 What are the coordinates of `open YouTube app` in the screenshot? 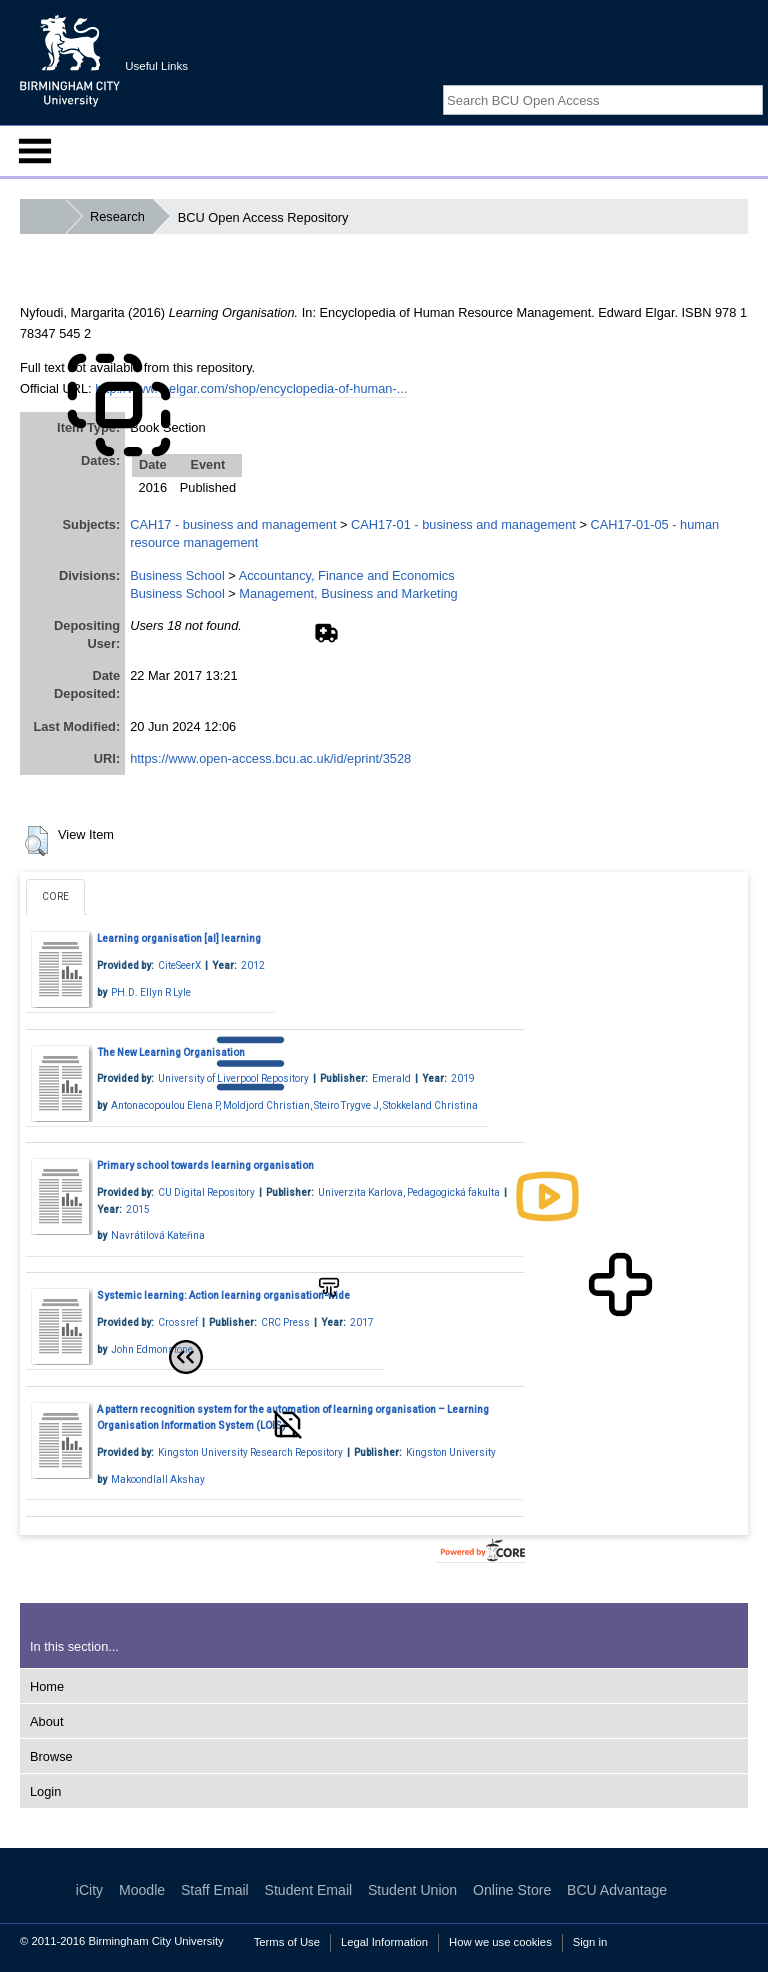 It's located at (547, 1196).